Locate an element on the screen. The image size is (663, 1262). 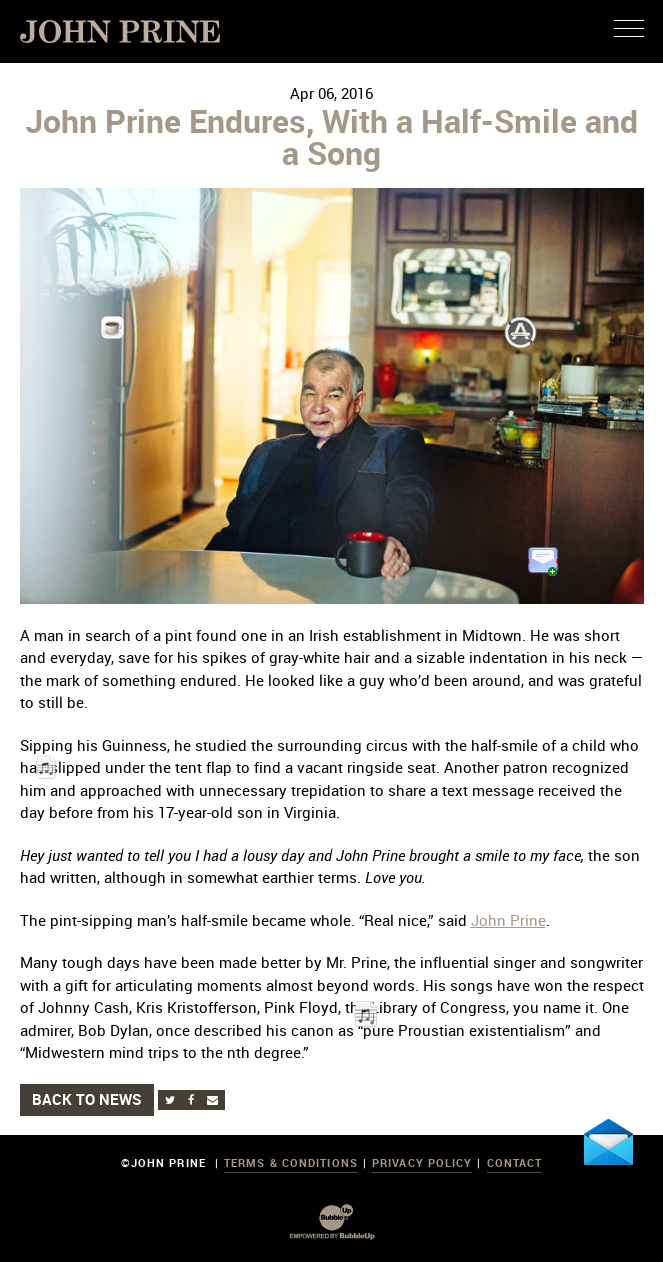
open the mail app is located at coordinates (608, 1143).